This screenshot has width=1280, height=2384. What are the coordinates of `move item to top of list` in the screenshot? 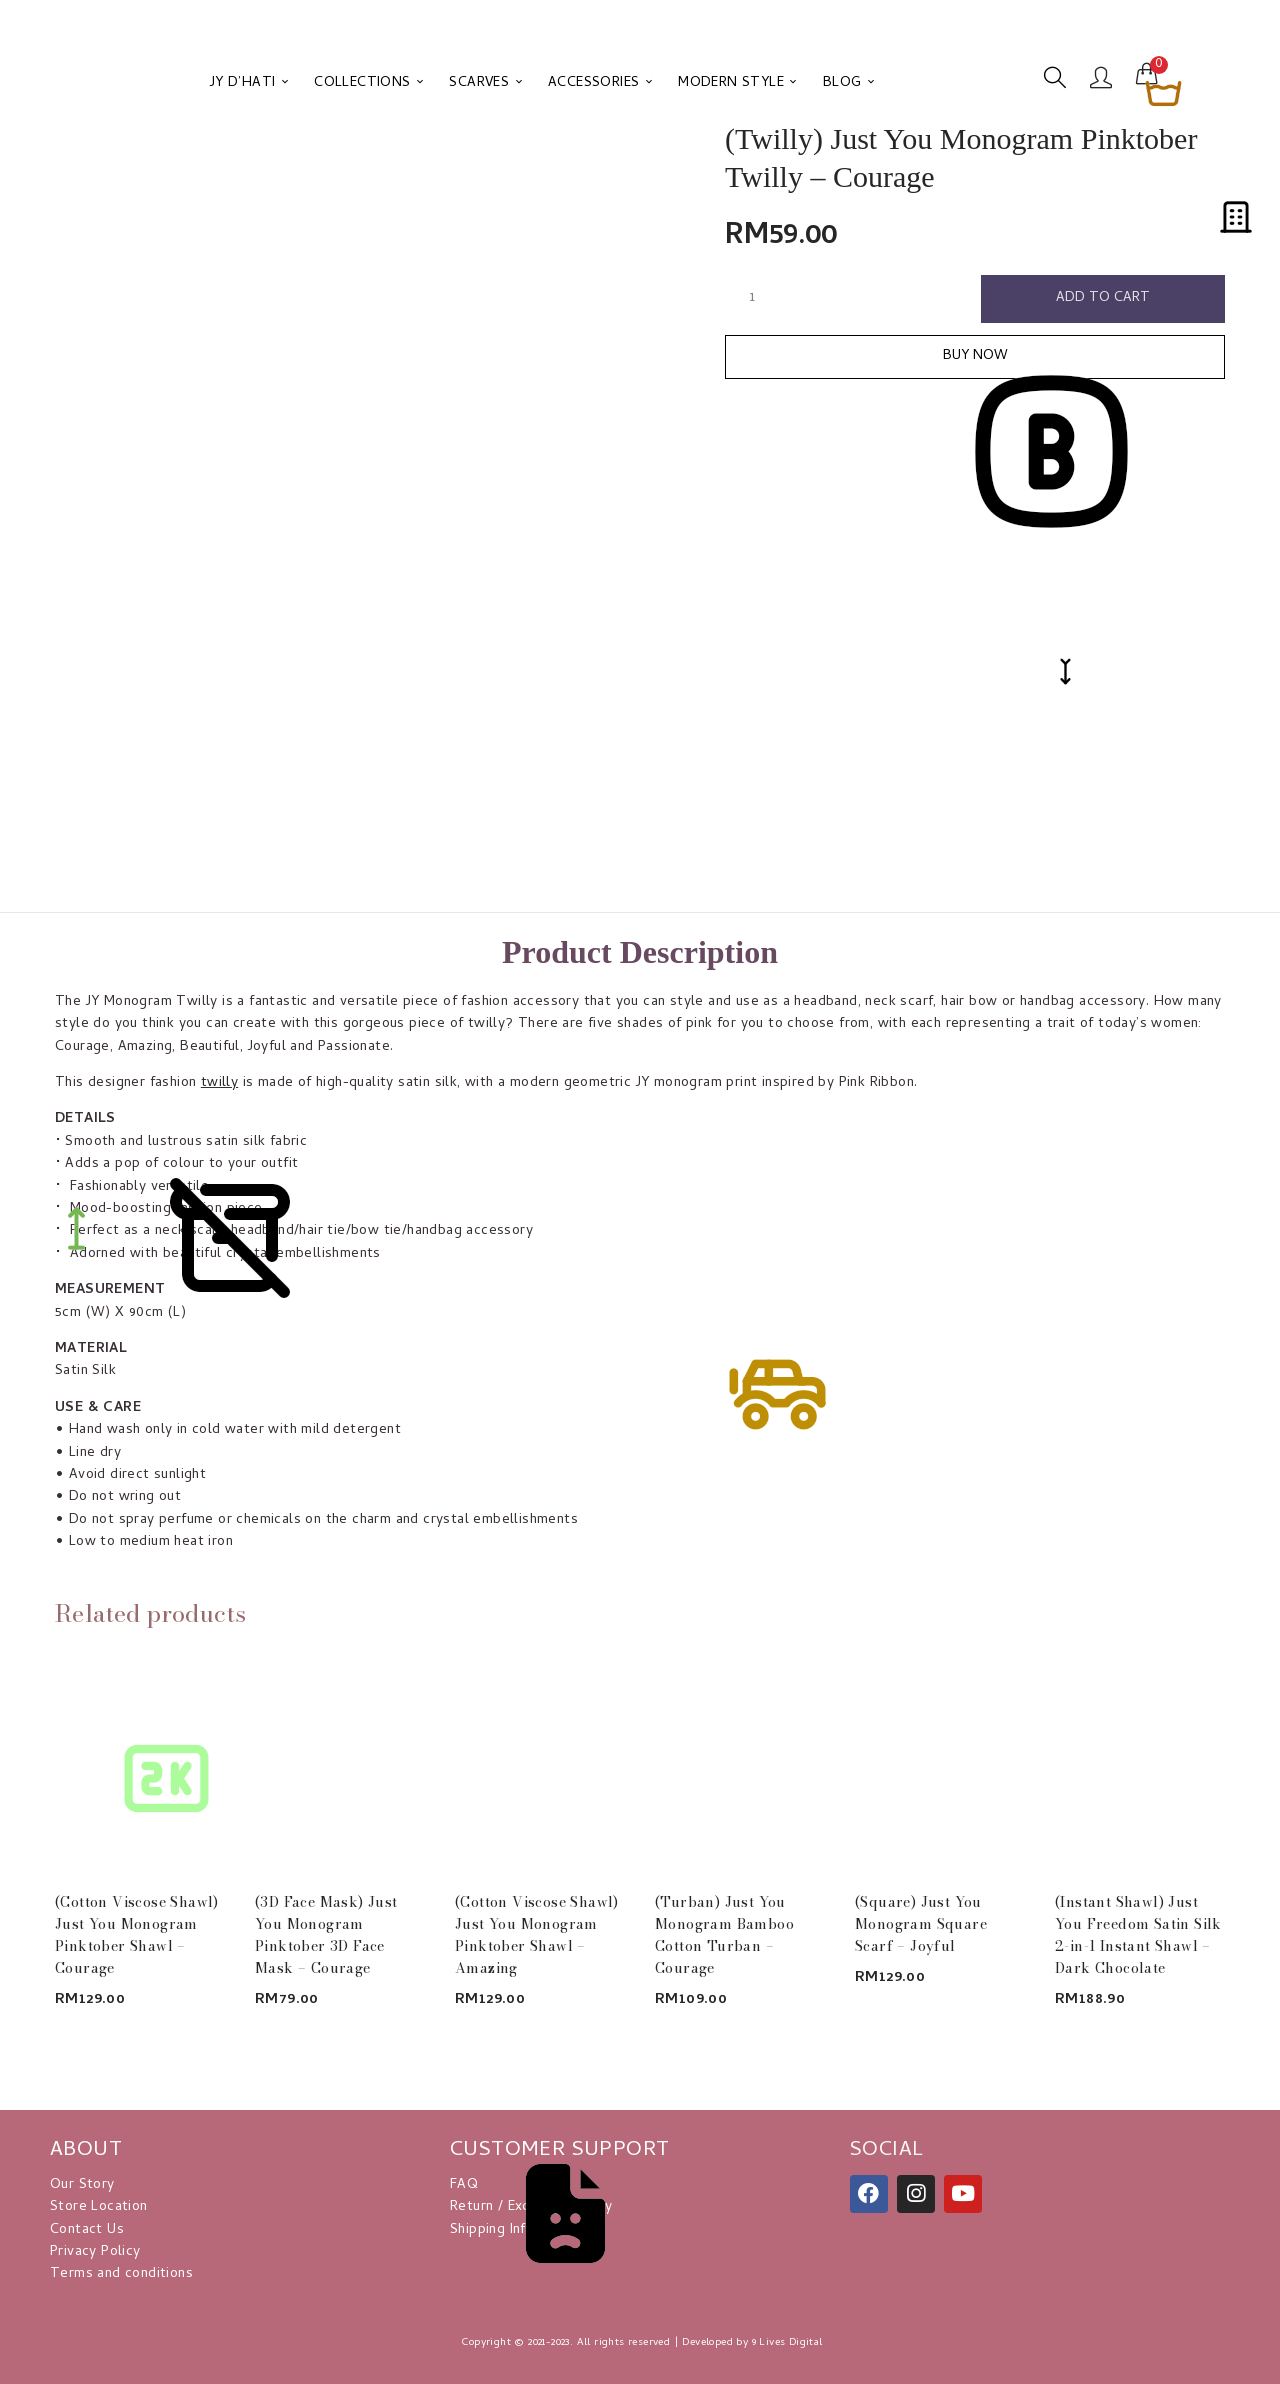 It's located at (76, 1228).